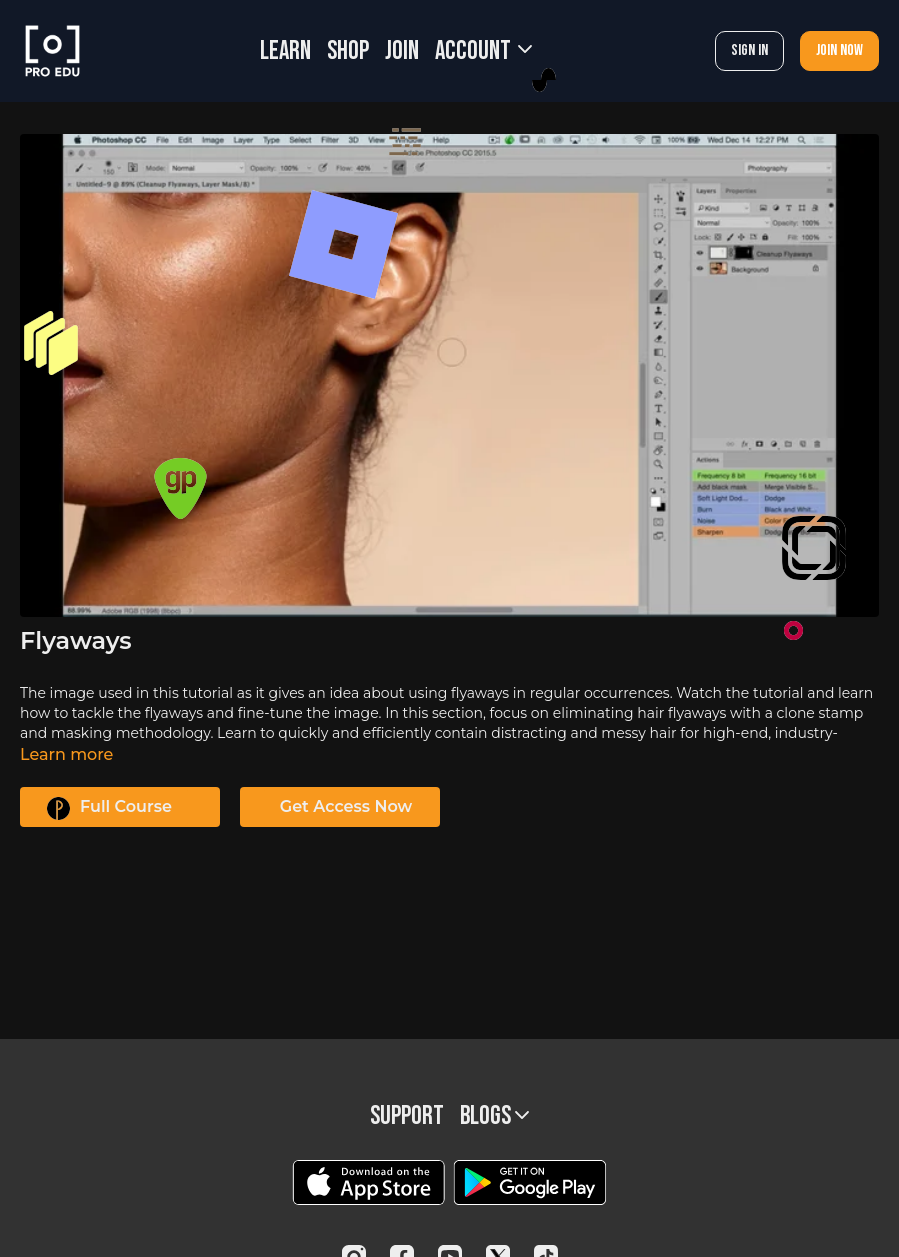 This screenshot has height=1257, width=899. I want to click on PurgeCSS logo - a CSS optimization tool, so click(58, 808).